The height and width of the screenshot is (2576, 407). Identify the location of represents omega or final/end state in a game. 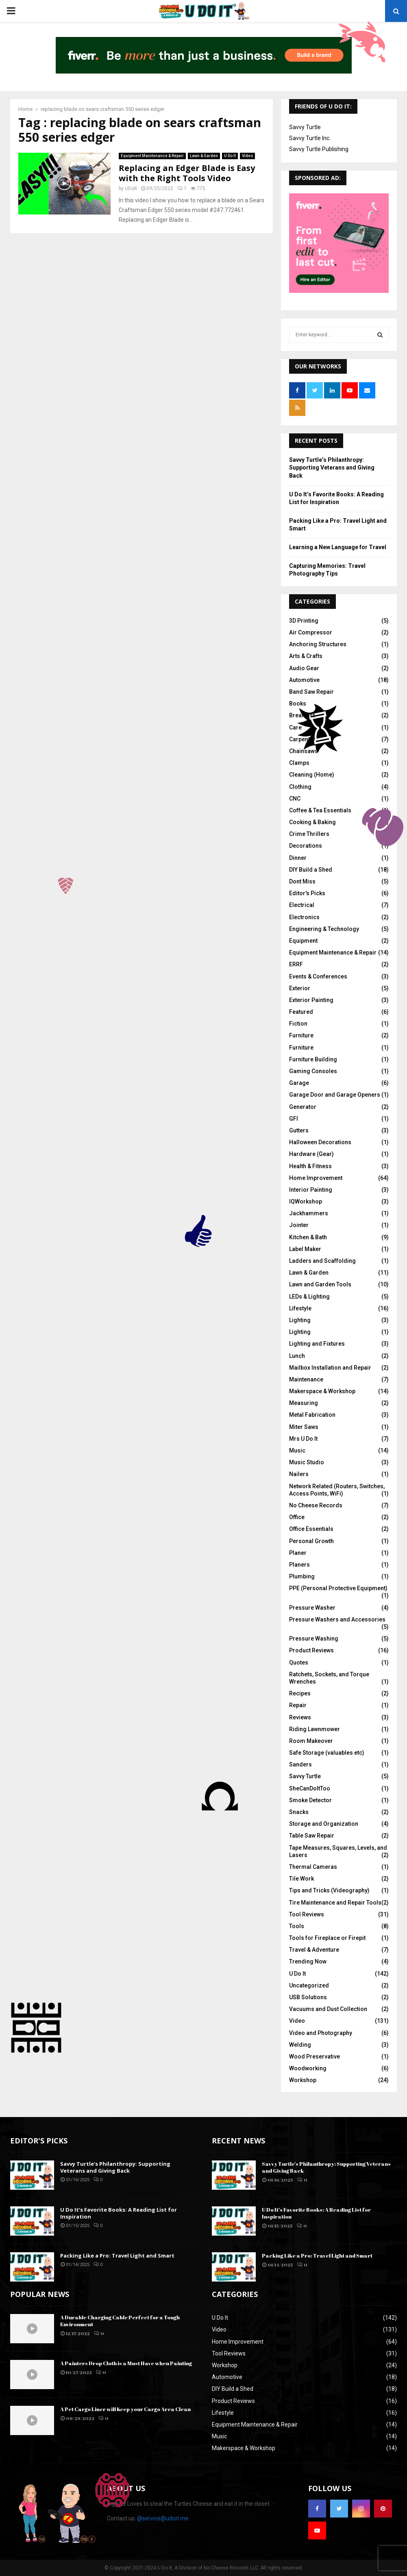
(220, 1796).